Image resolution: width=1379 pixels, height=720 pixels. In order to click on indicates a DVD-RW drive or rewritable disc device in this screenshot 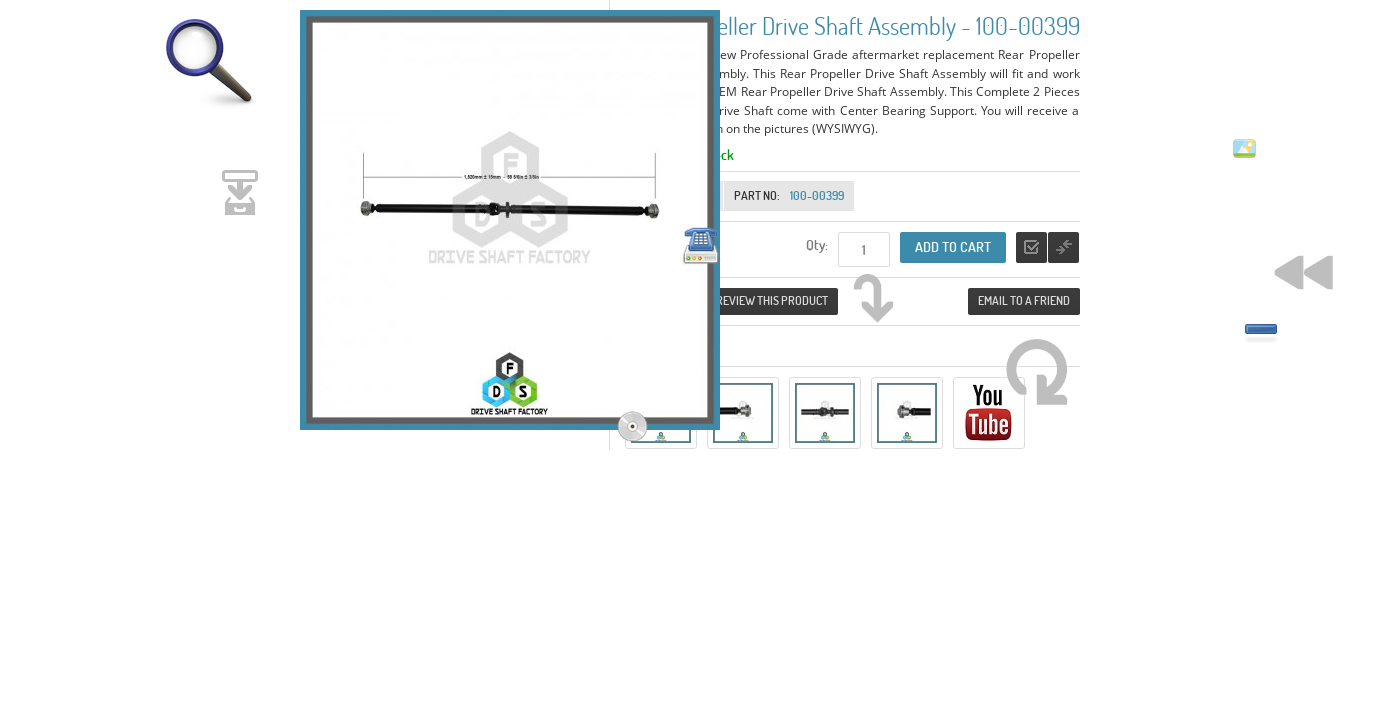, I will do `click(632, 426)`.